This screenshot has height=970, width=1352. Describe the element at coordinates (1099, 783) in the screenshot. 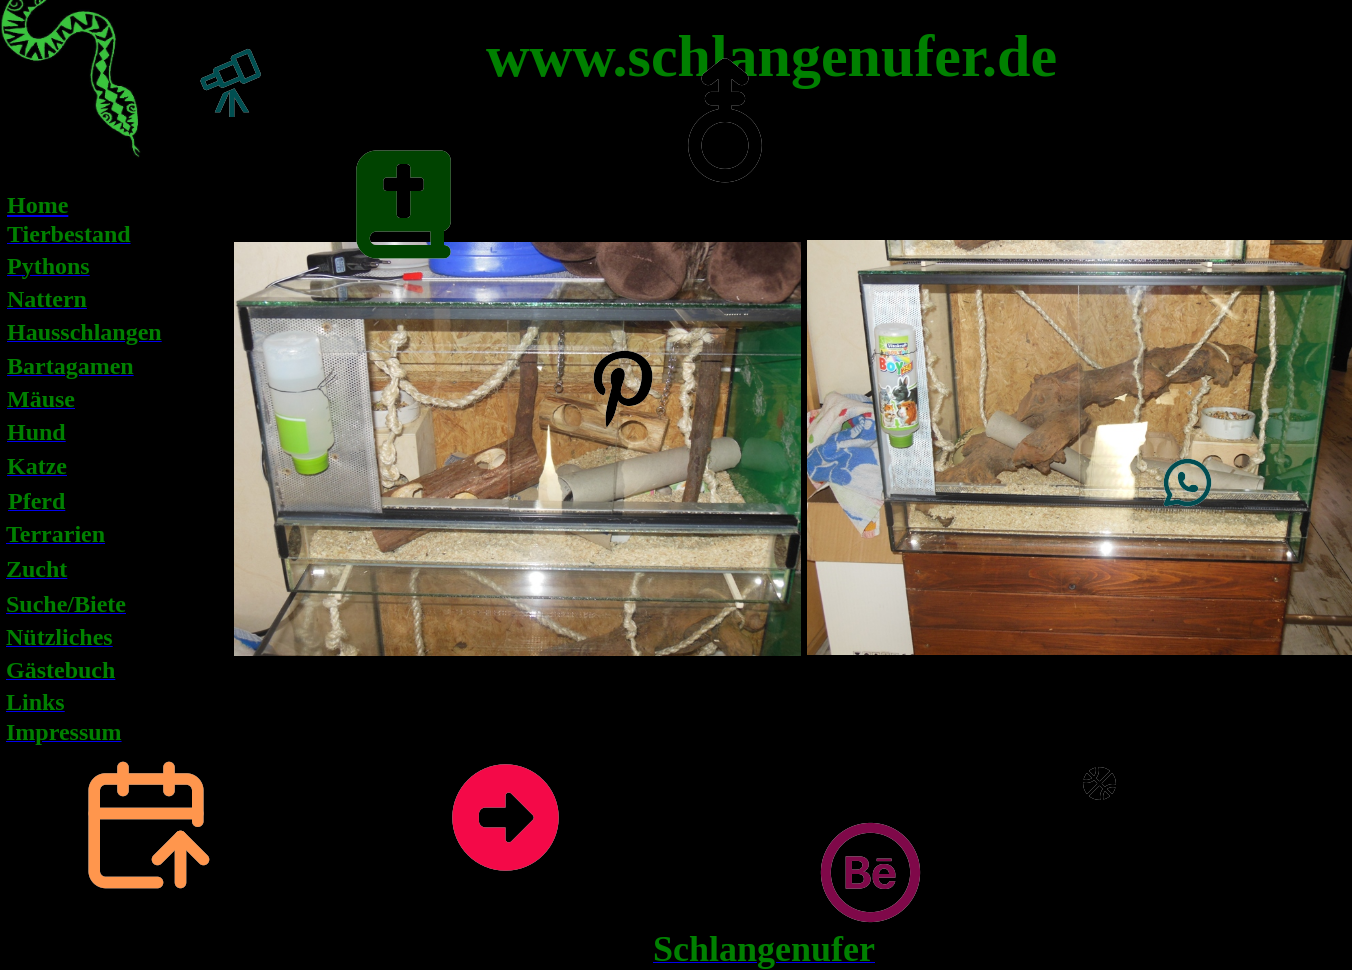

I see `view basketball or sports content` at that location.